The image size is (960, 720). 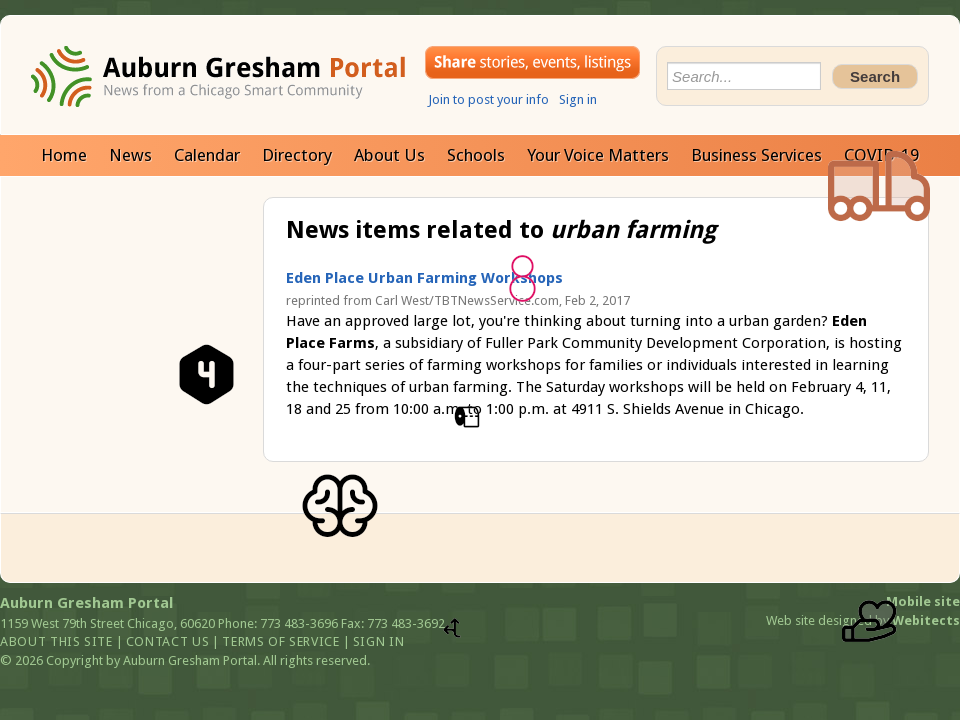 I want to click on track shipment or delivery status, so click(x=879, y=186).